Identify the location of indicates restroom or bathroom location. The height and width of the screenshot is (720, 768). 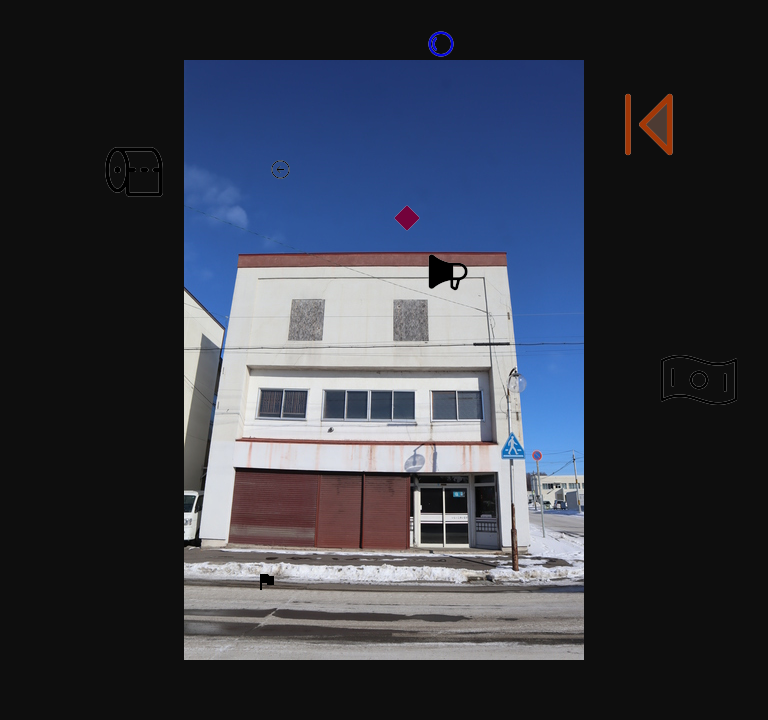
(134, 172).